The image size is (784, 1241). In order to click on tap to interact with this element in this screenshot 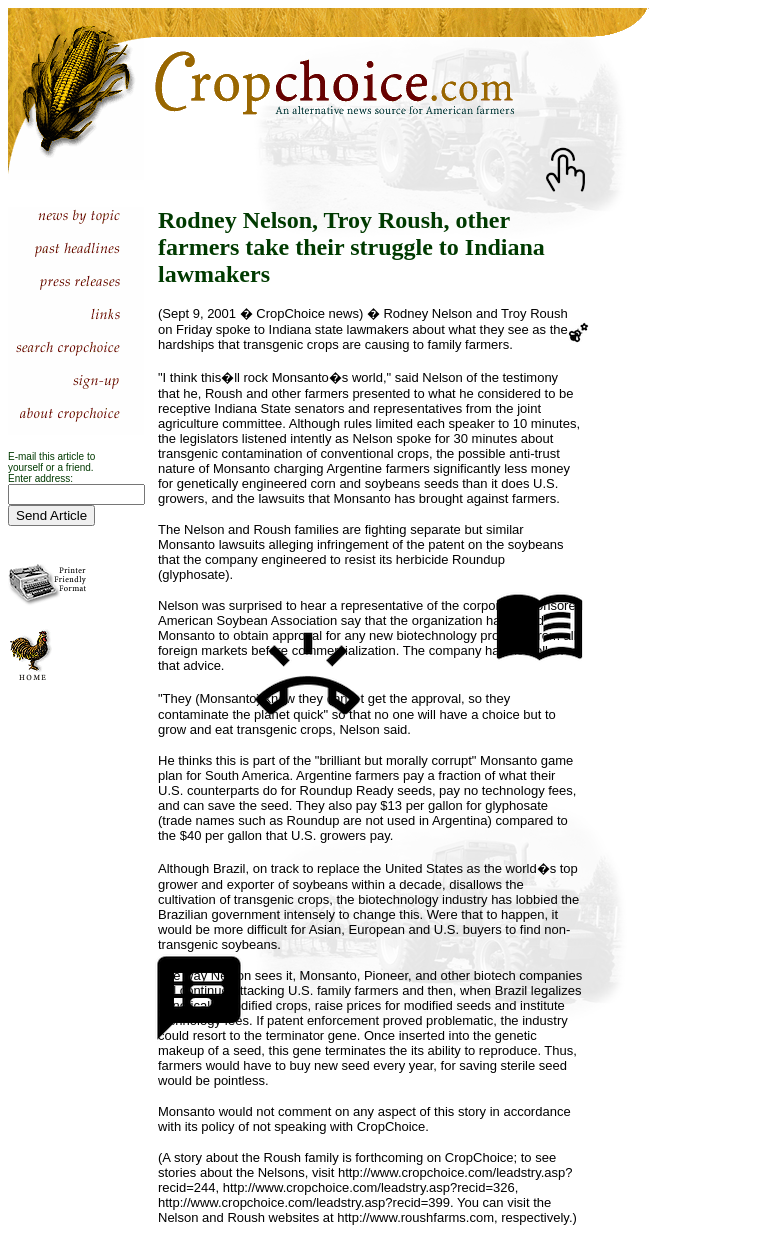, I will do `click(565, 170)`.